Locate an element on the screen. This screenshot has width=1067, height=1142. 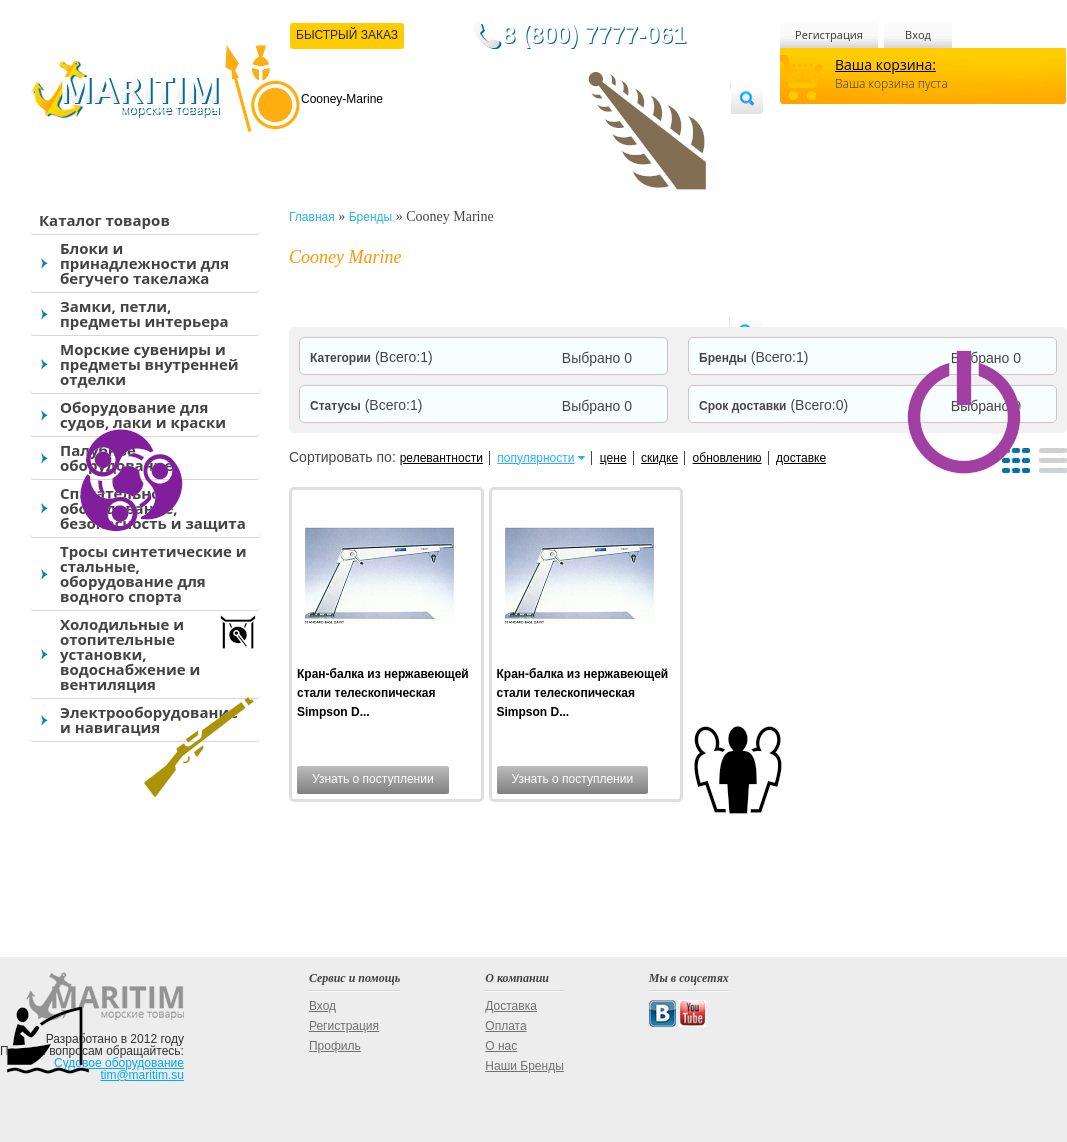
select rifle weapon in game inventory is located at coordinates (199, 747).